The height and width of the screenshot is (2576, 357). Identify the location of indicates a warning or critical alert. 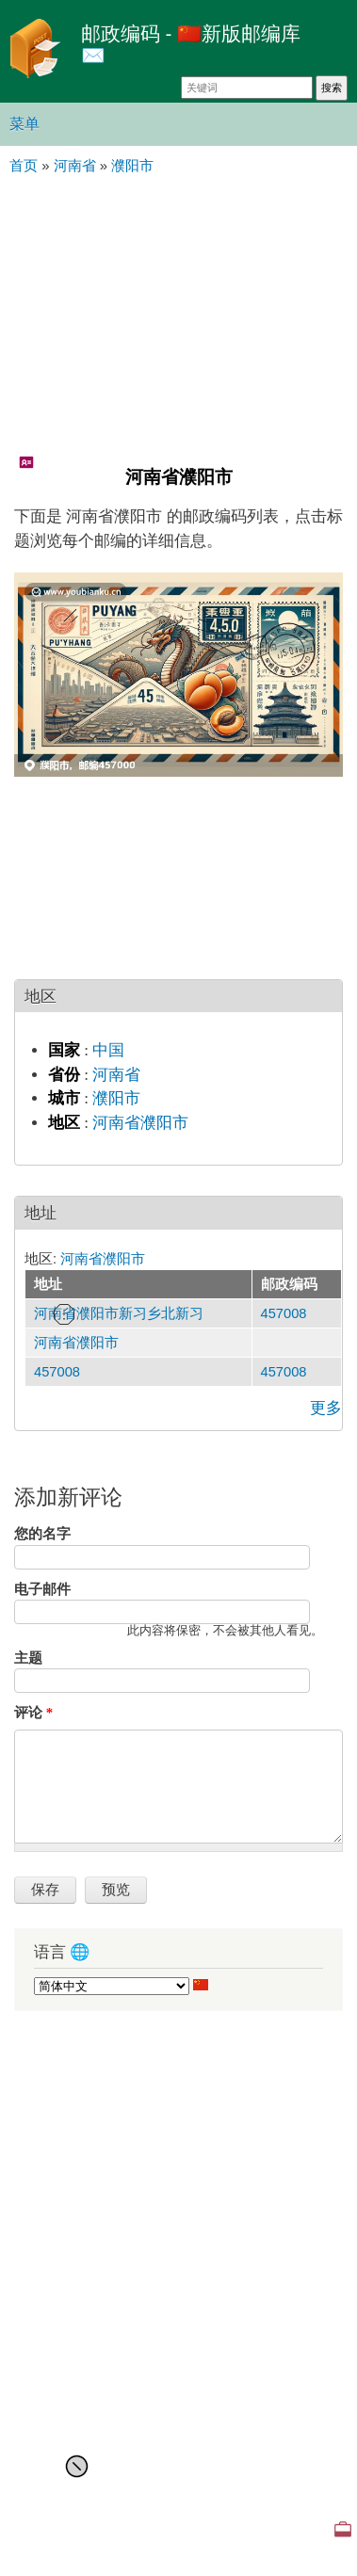
(64, 1314).